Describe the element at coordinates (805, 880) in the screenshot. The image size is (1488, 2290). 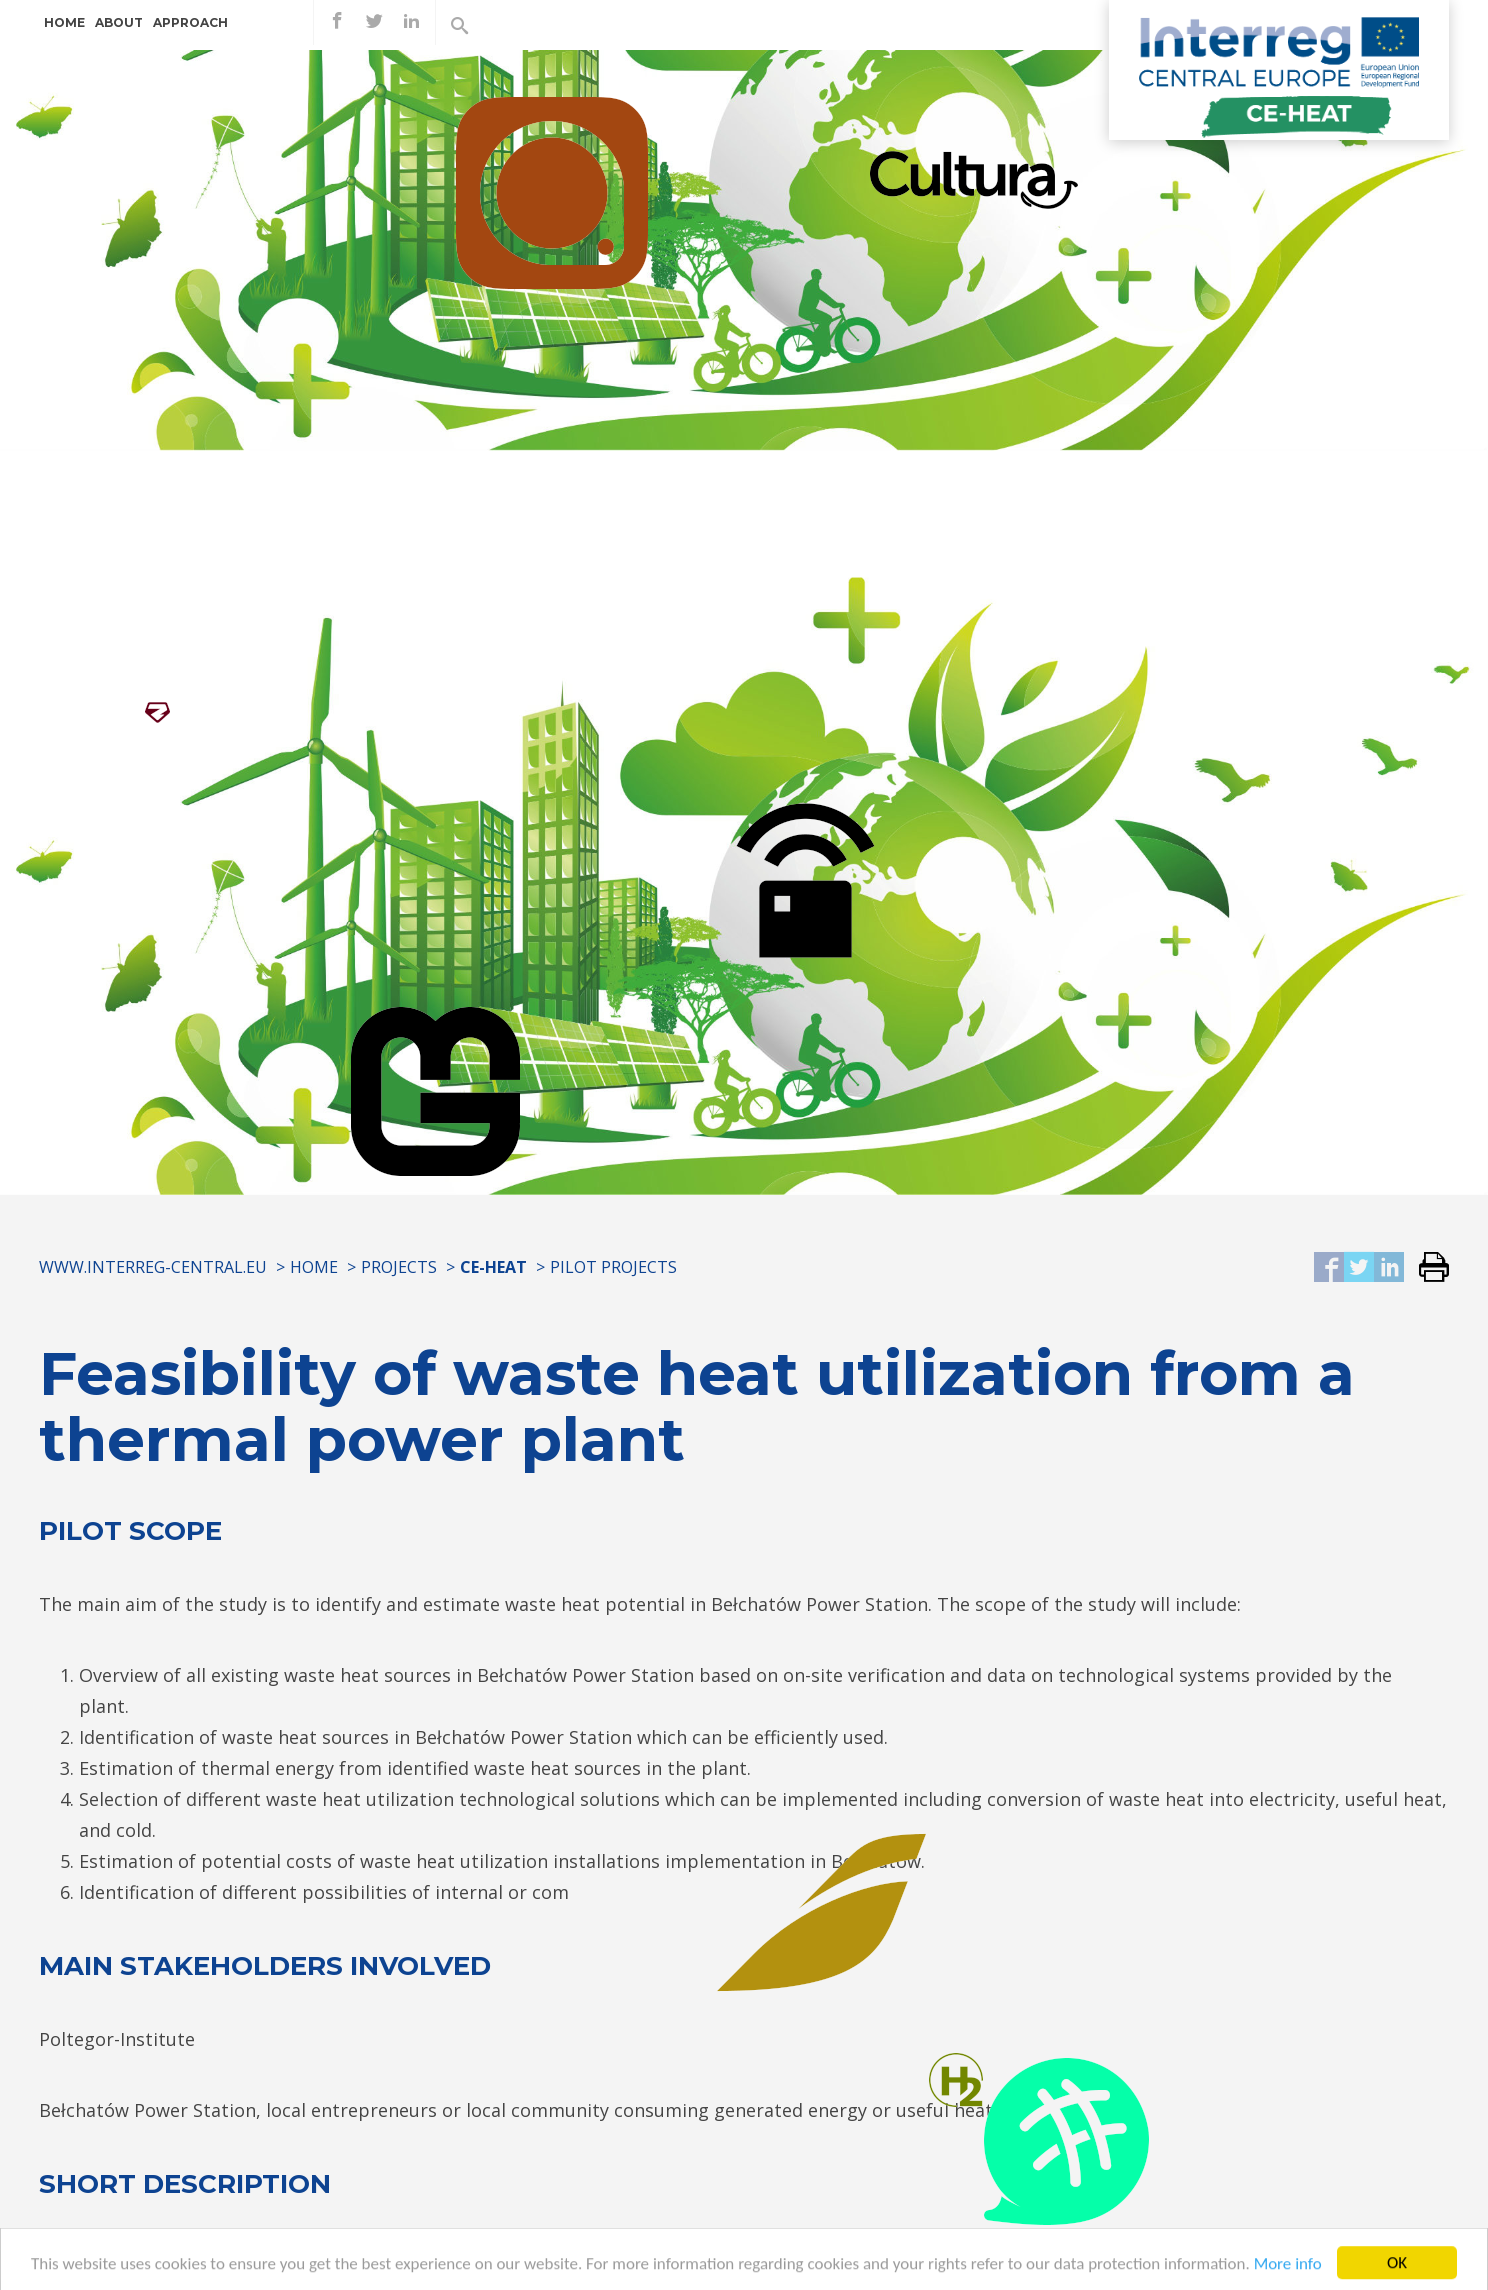
I see `connect to a remote control device` at that location.